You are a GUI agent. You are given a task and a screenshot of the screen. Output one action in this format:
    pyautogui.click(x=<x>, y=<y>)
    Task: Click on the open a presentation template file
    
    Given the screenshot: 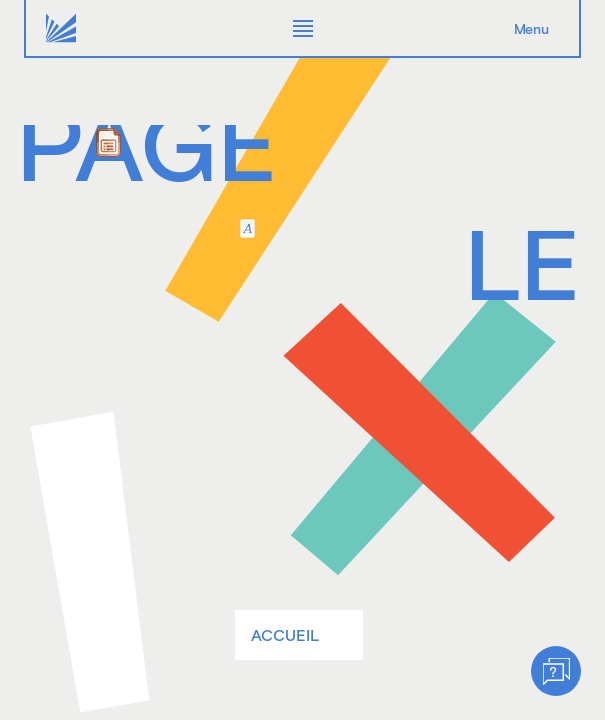 What is the action you would take?
    pyautogui.click(x=108, y=142)
    